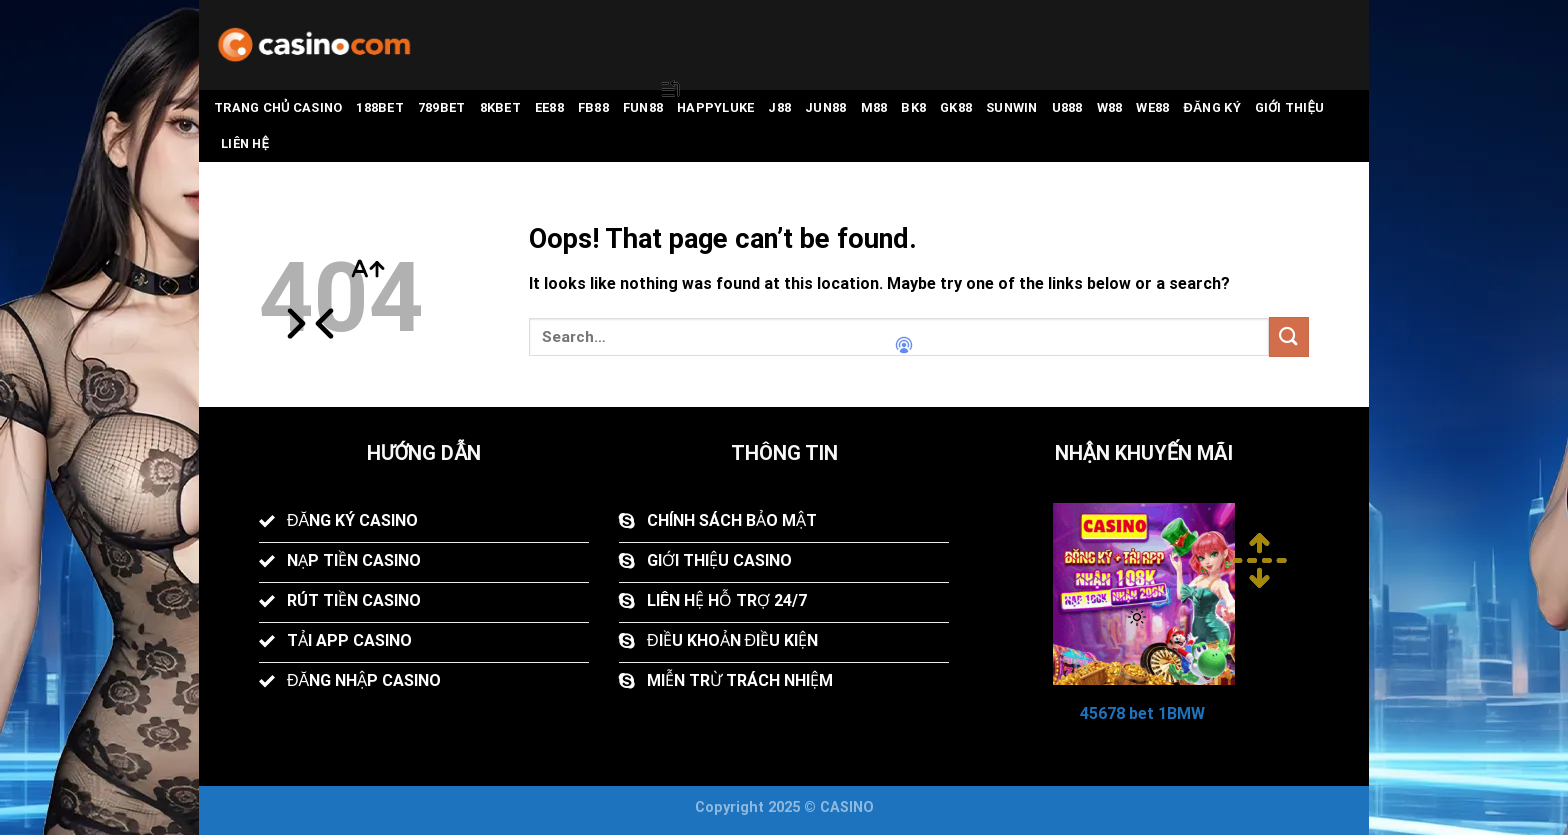  I want to click on expand collapsed content vertically, so click(1259, 560).